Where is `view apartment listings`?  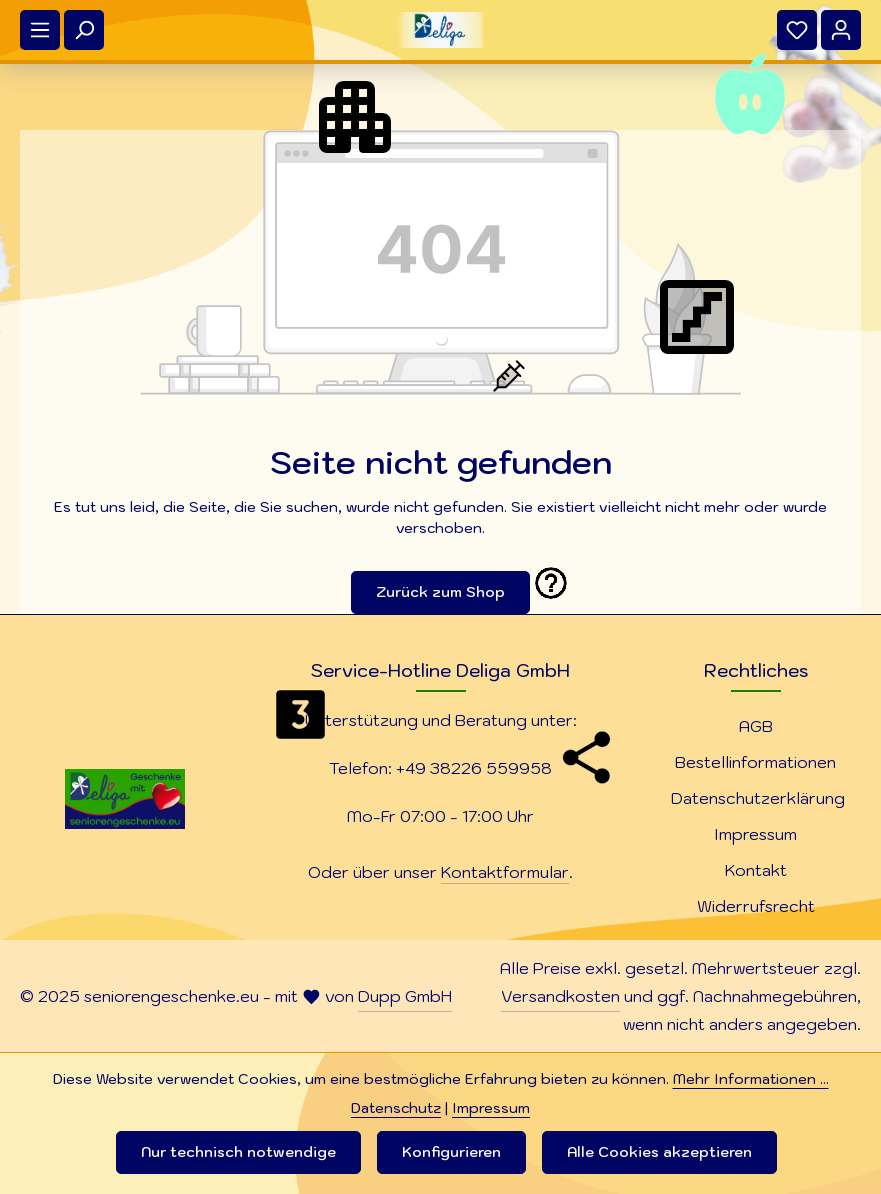
view apartment listings is located at coordinates (355, 117).